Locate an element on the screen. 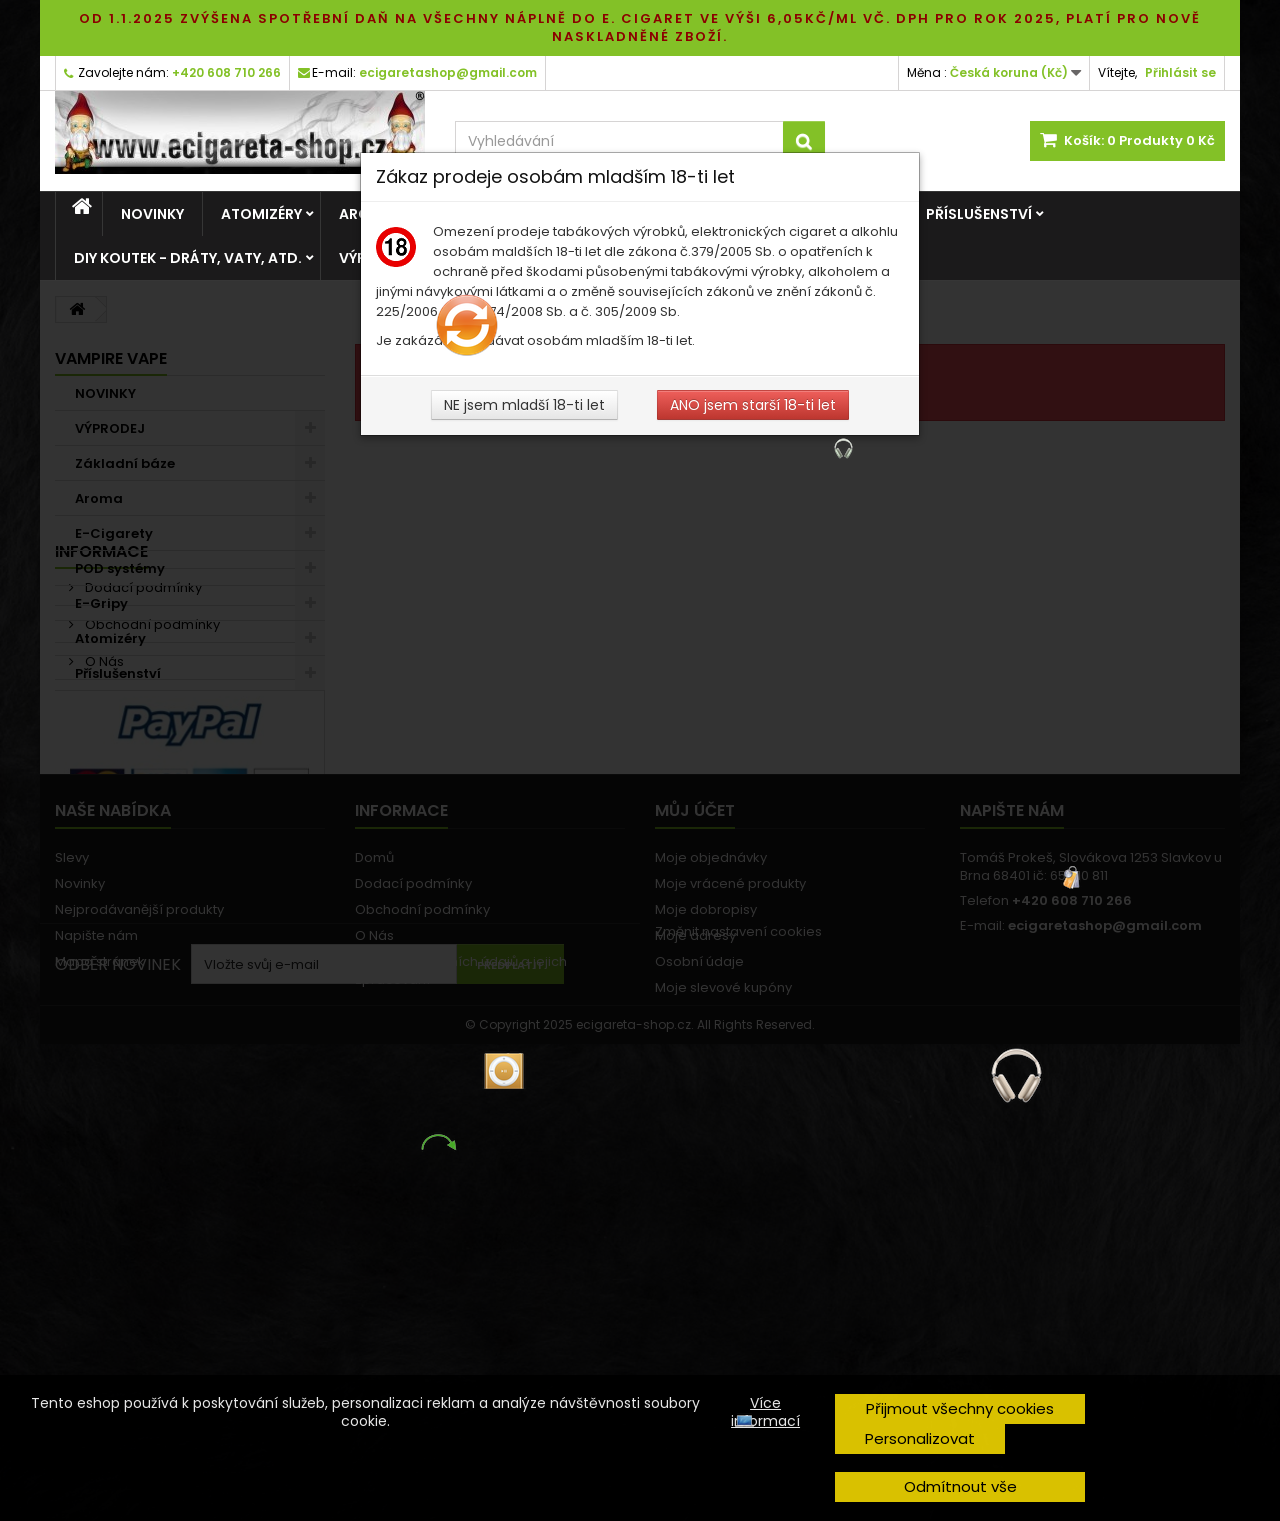 The width and height of the screenshot is (1280, 1521). sync data across devices is located at coordinates (467, 325).